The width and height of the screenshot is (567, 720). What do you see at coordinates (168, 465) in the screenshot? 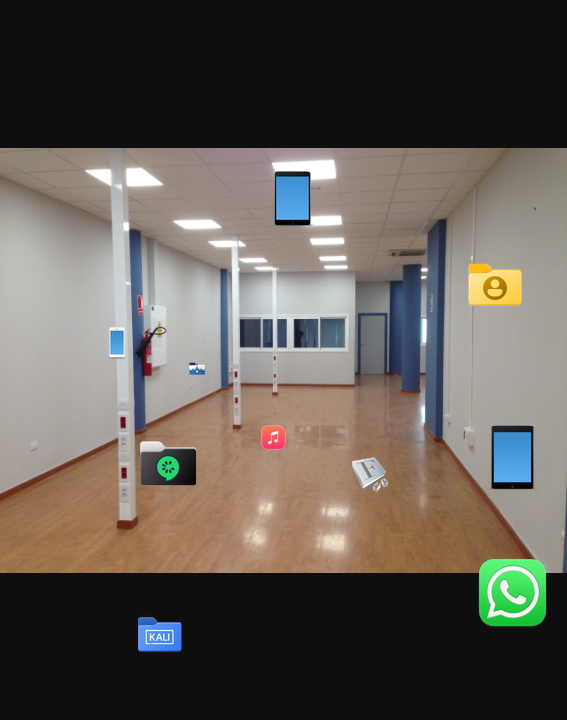
I see `folder containing cucumber/gherkin test files` at bounding box center [168, 465].